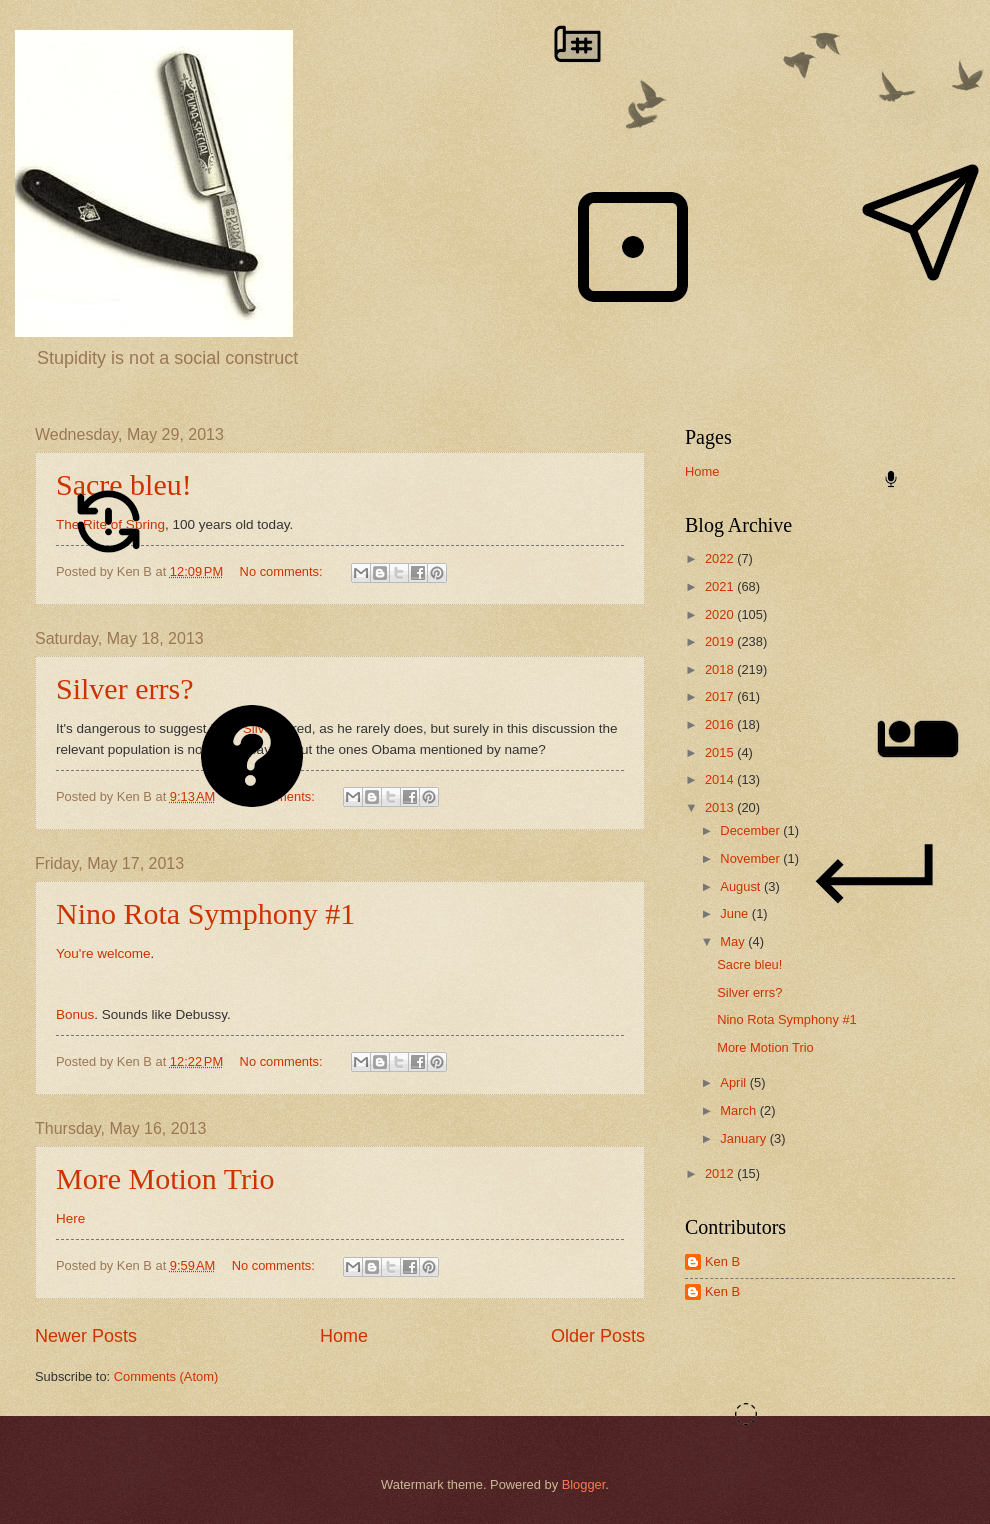 Image resolution: width=990 pixels, height=1524 pixels. What do you see at coordinates (633, 247) in the screenshot?
I see `indicates a selected or active item` at bounding box center [633, 247].